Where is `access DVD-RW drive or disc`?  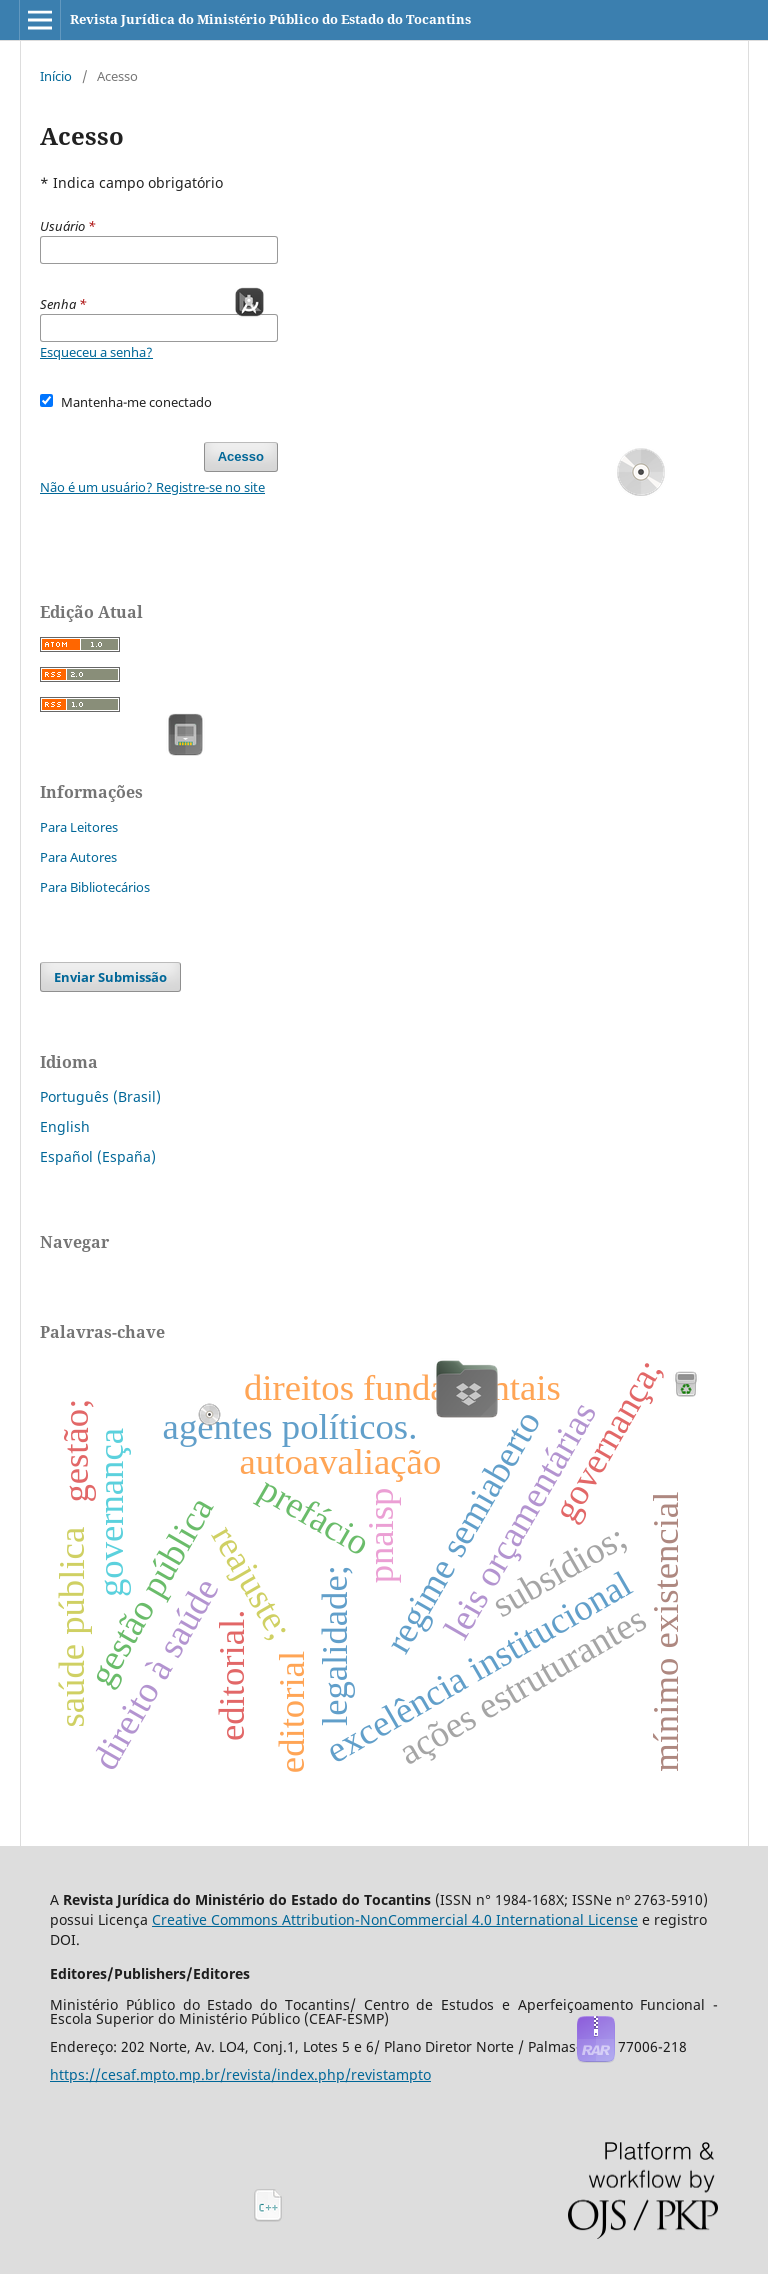
access DVD-RW drive or disc is located at coordinates (209, 1414).